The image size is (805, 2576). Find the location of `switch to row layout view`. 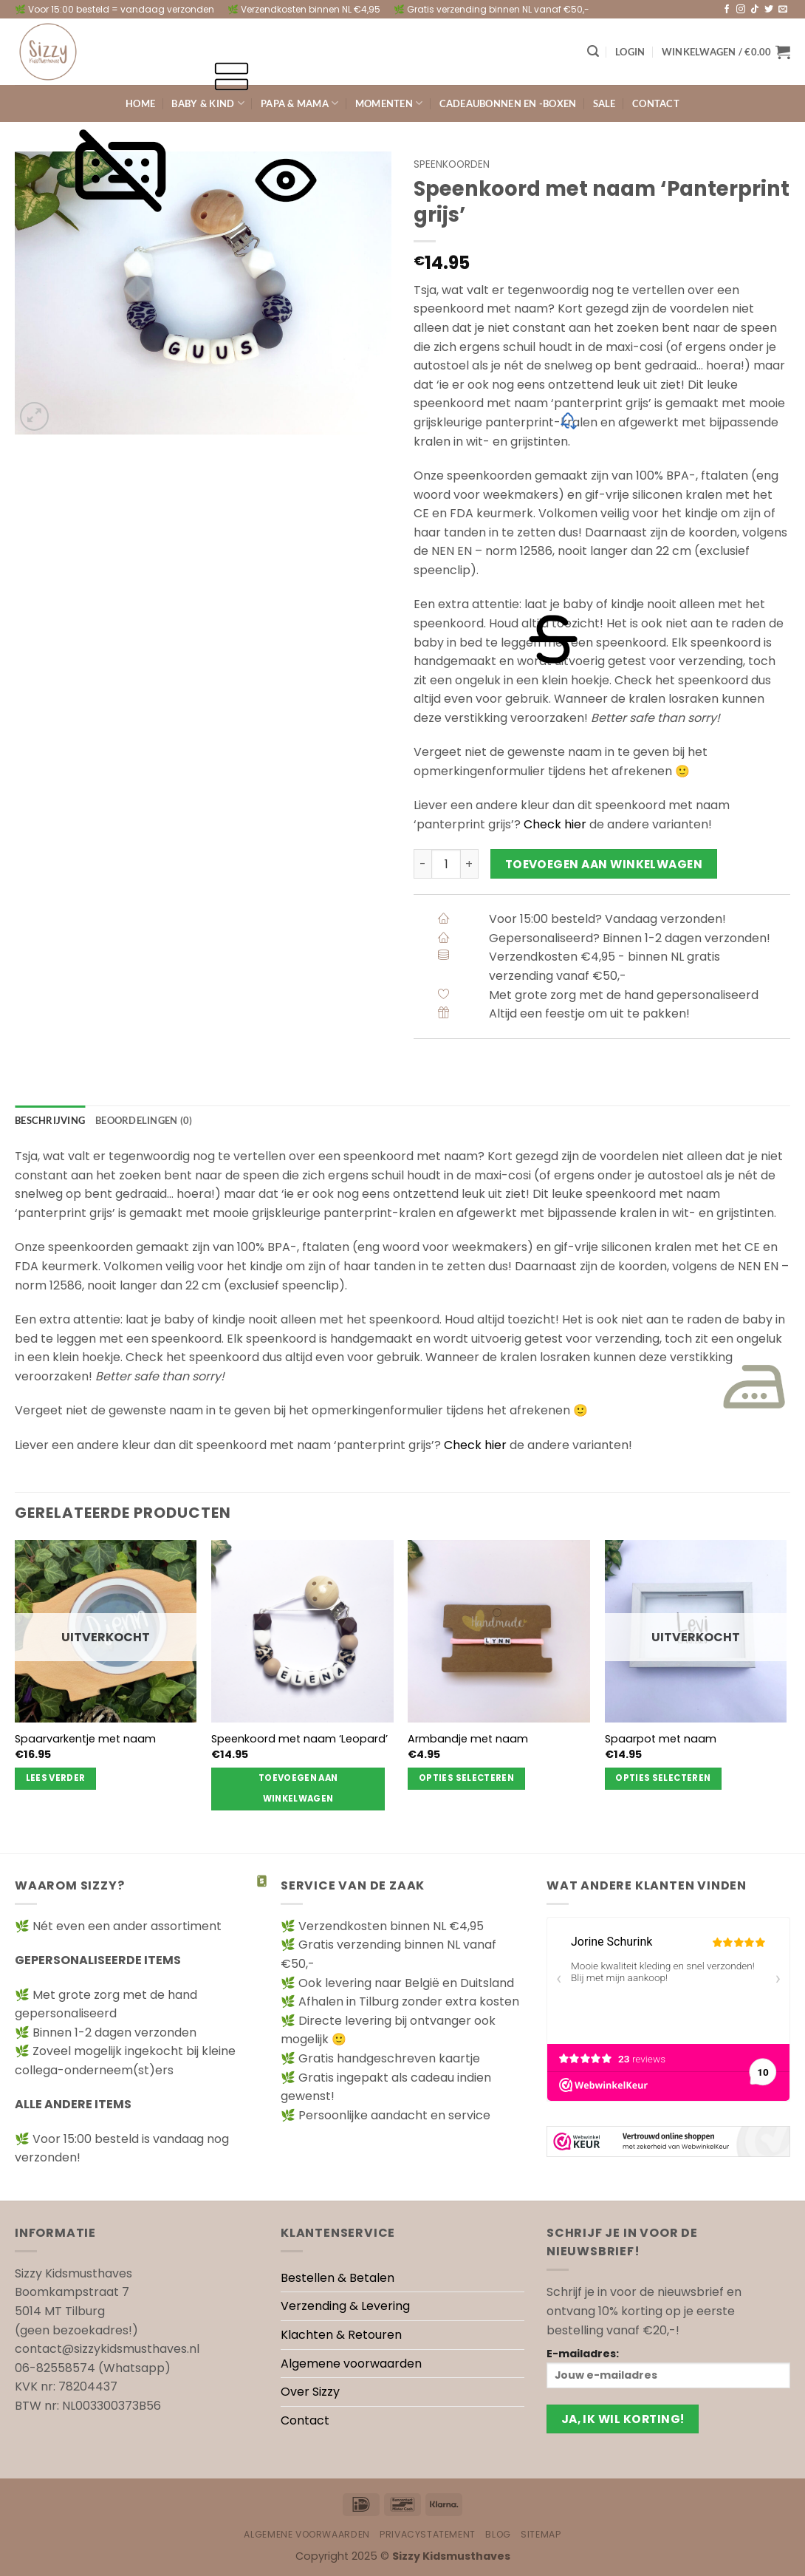

switch to row layout view is located at coordinates (231, 76).